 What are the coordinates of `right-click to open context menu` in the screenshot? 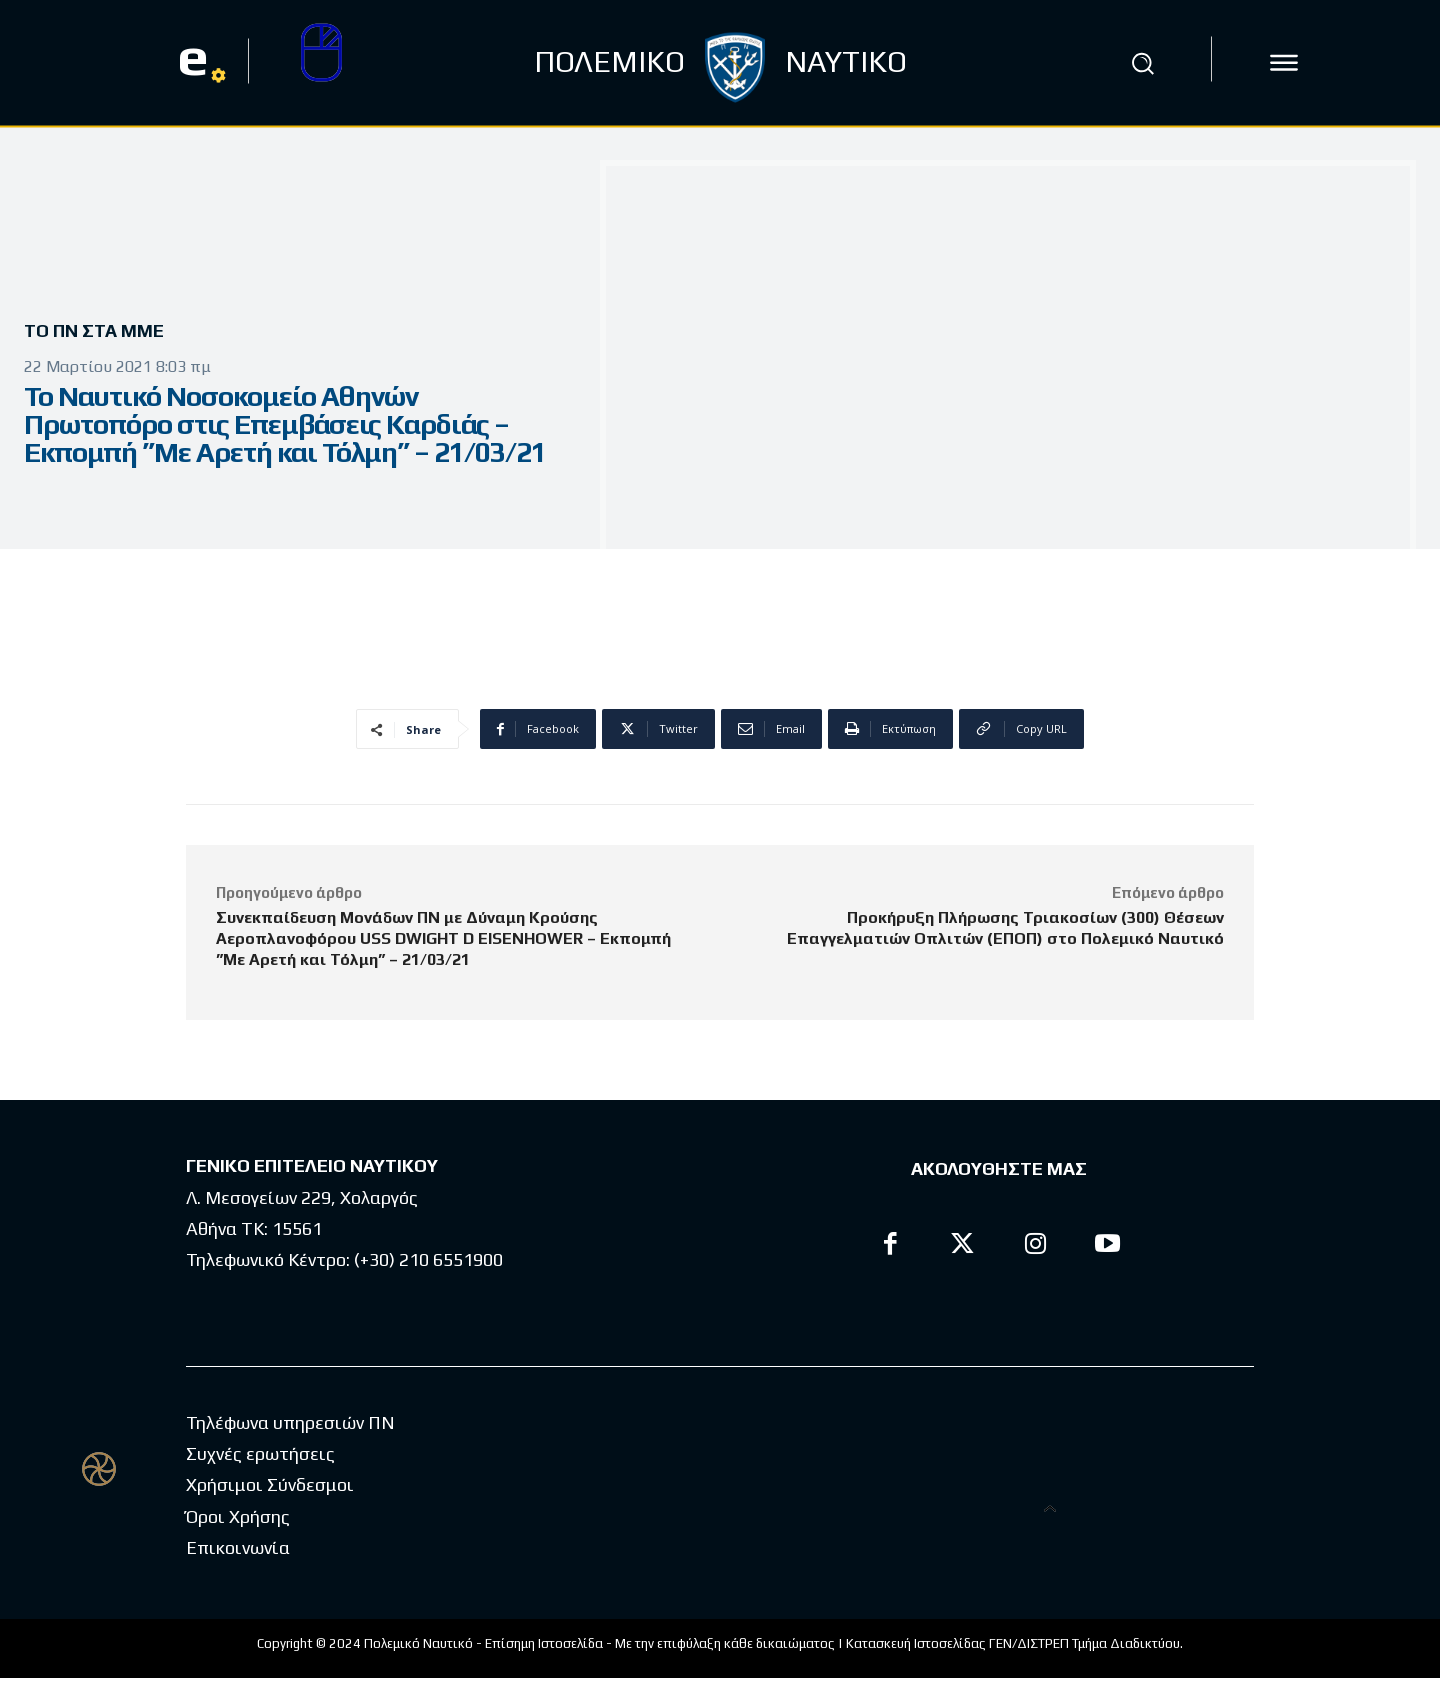 It's located at (321, 52).